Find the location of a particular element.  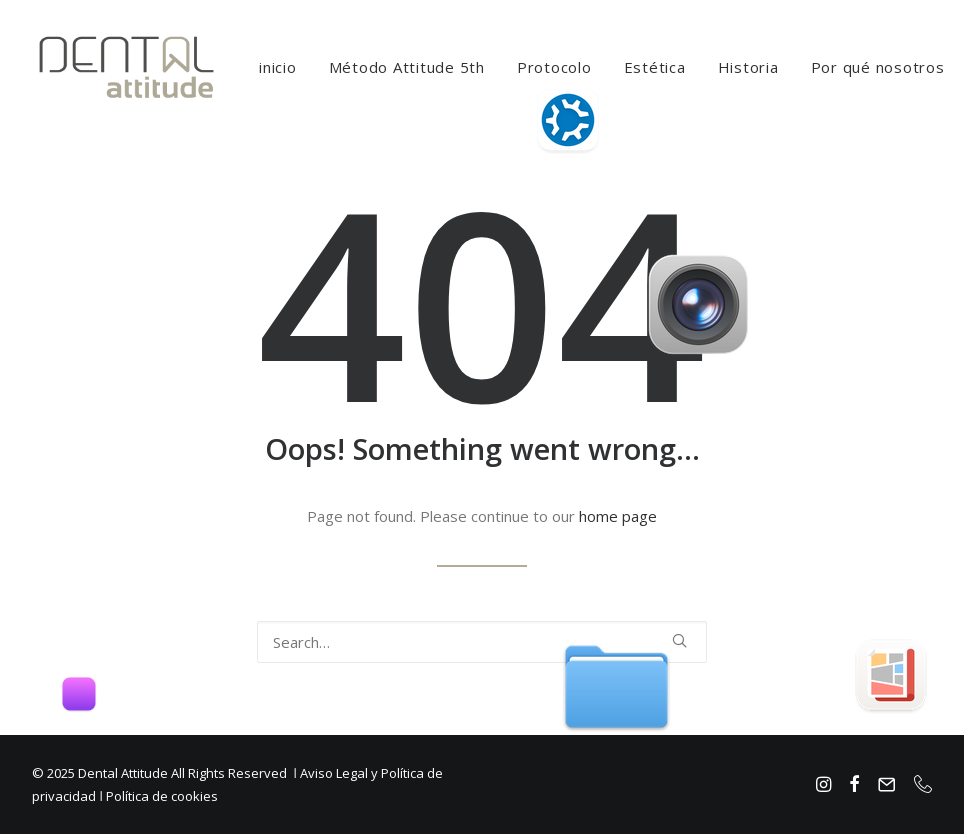

launch kubuntu system settings is located at coordinates (568, 120).